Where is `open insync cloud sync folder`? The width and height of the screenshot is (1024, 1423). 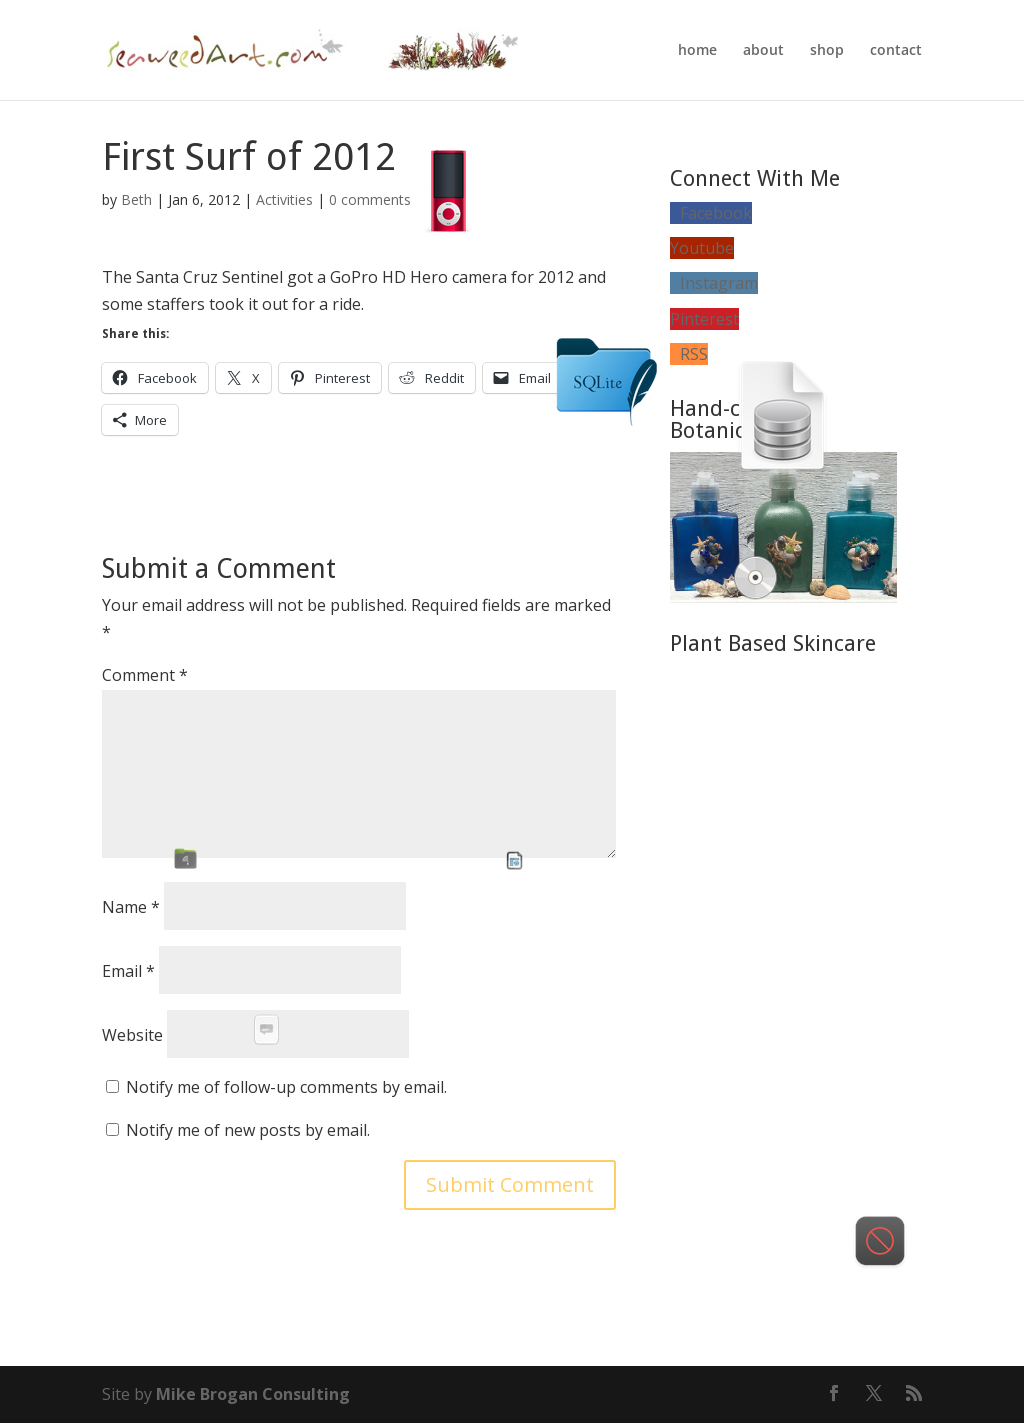 open insync cloud sync folder is located at coordinates (185, 858).